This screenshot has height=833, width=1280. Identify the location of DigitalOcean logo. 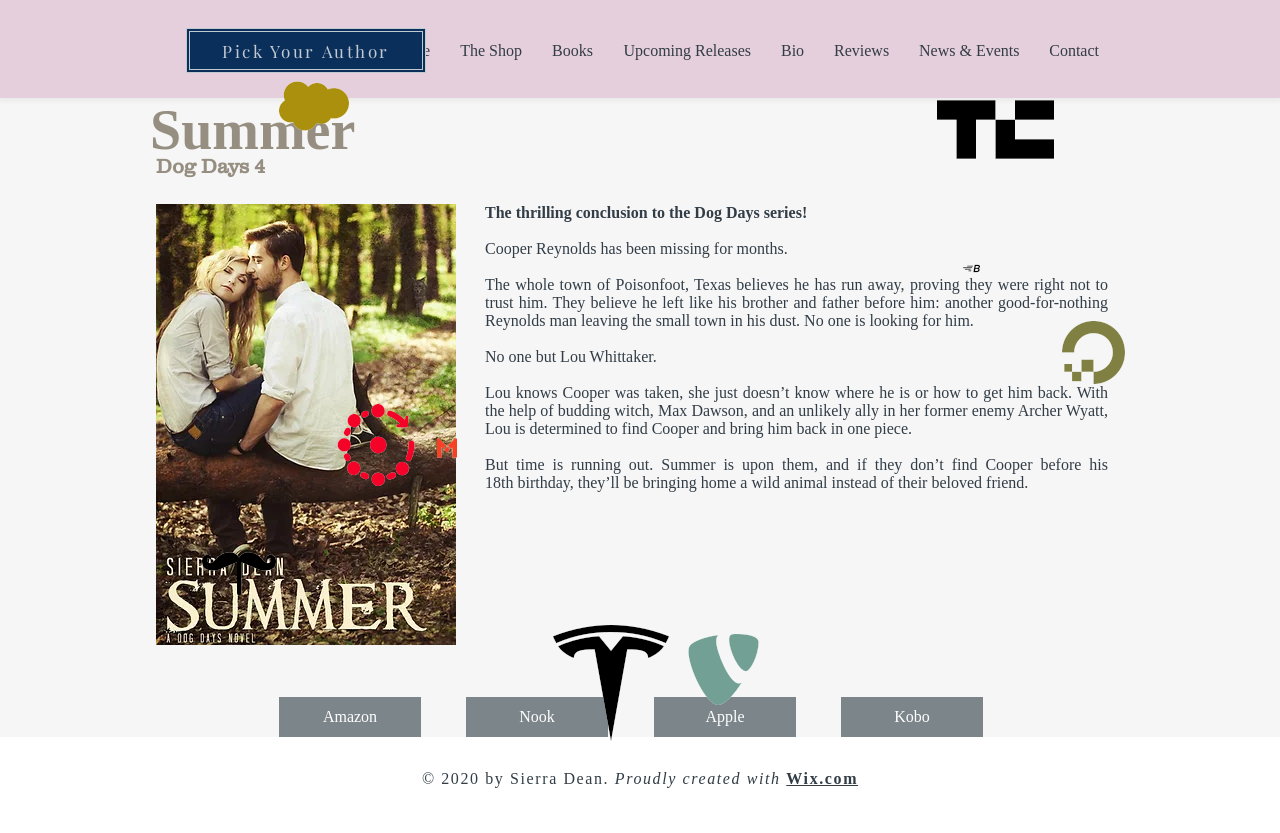
(1093, 352).